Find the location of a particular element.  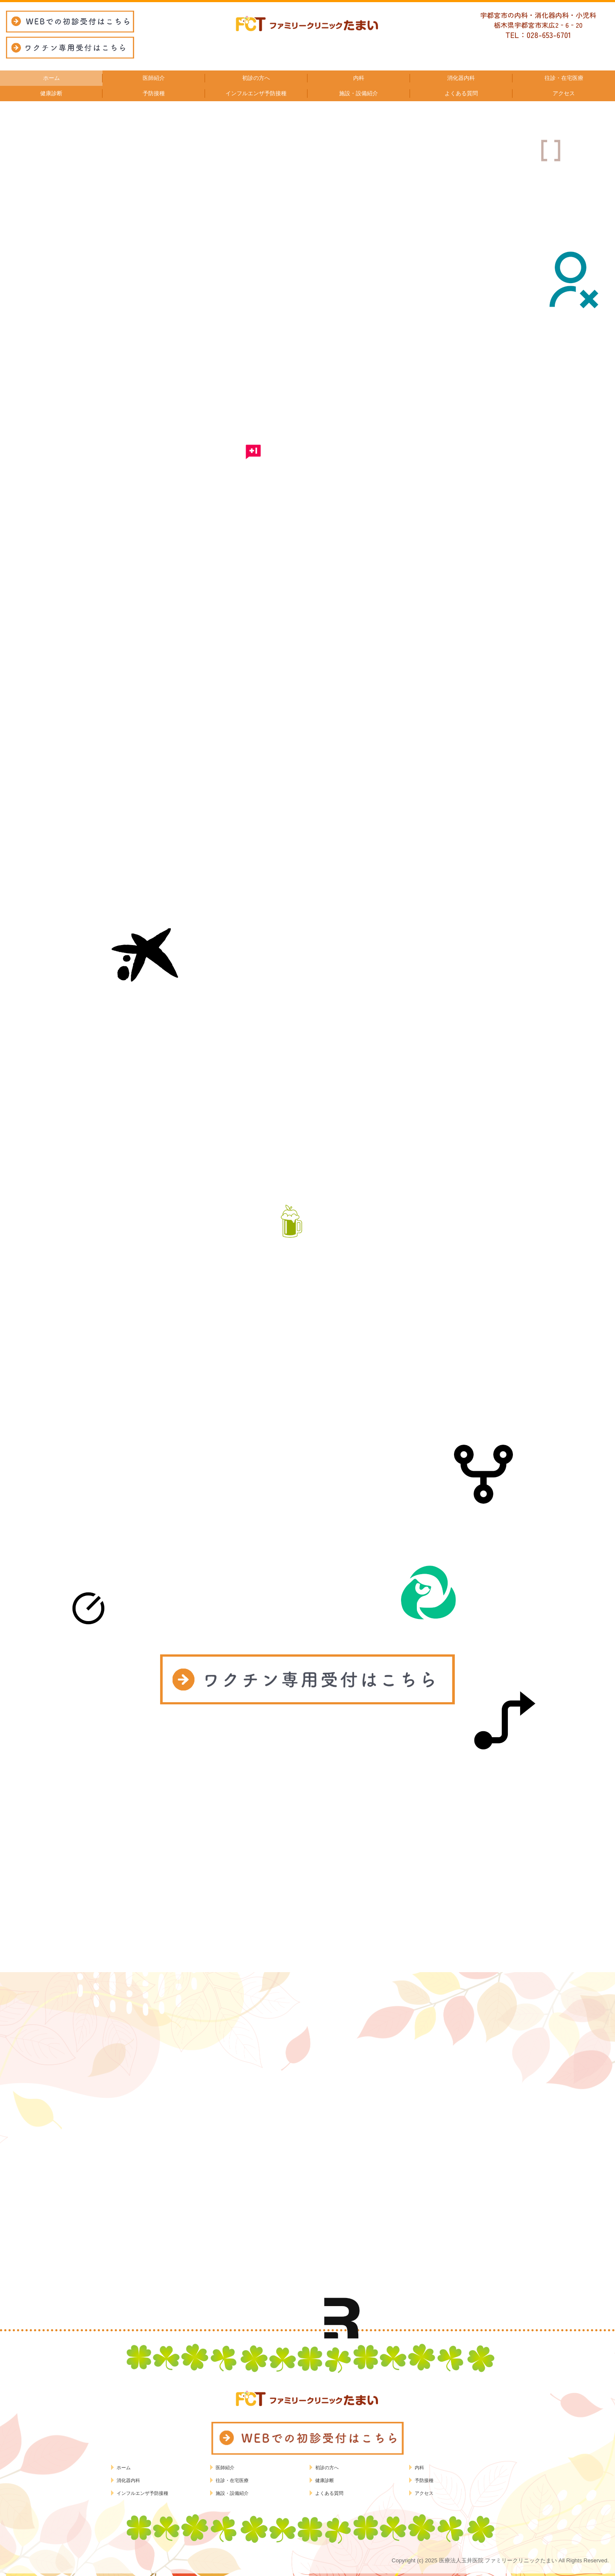

remix run framework logo is located at coordinates (342, 2320).